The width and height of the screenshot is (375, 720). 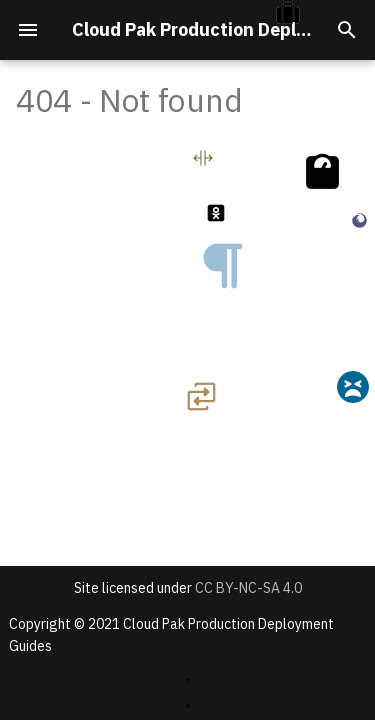 What do you see at coordinates (288, 14) in the screenshot?
I see `access travel or trip planning features` at bounding box center [288, 14].